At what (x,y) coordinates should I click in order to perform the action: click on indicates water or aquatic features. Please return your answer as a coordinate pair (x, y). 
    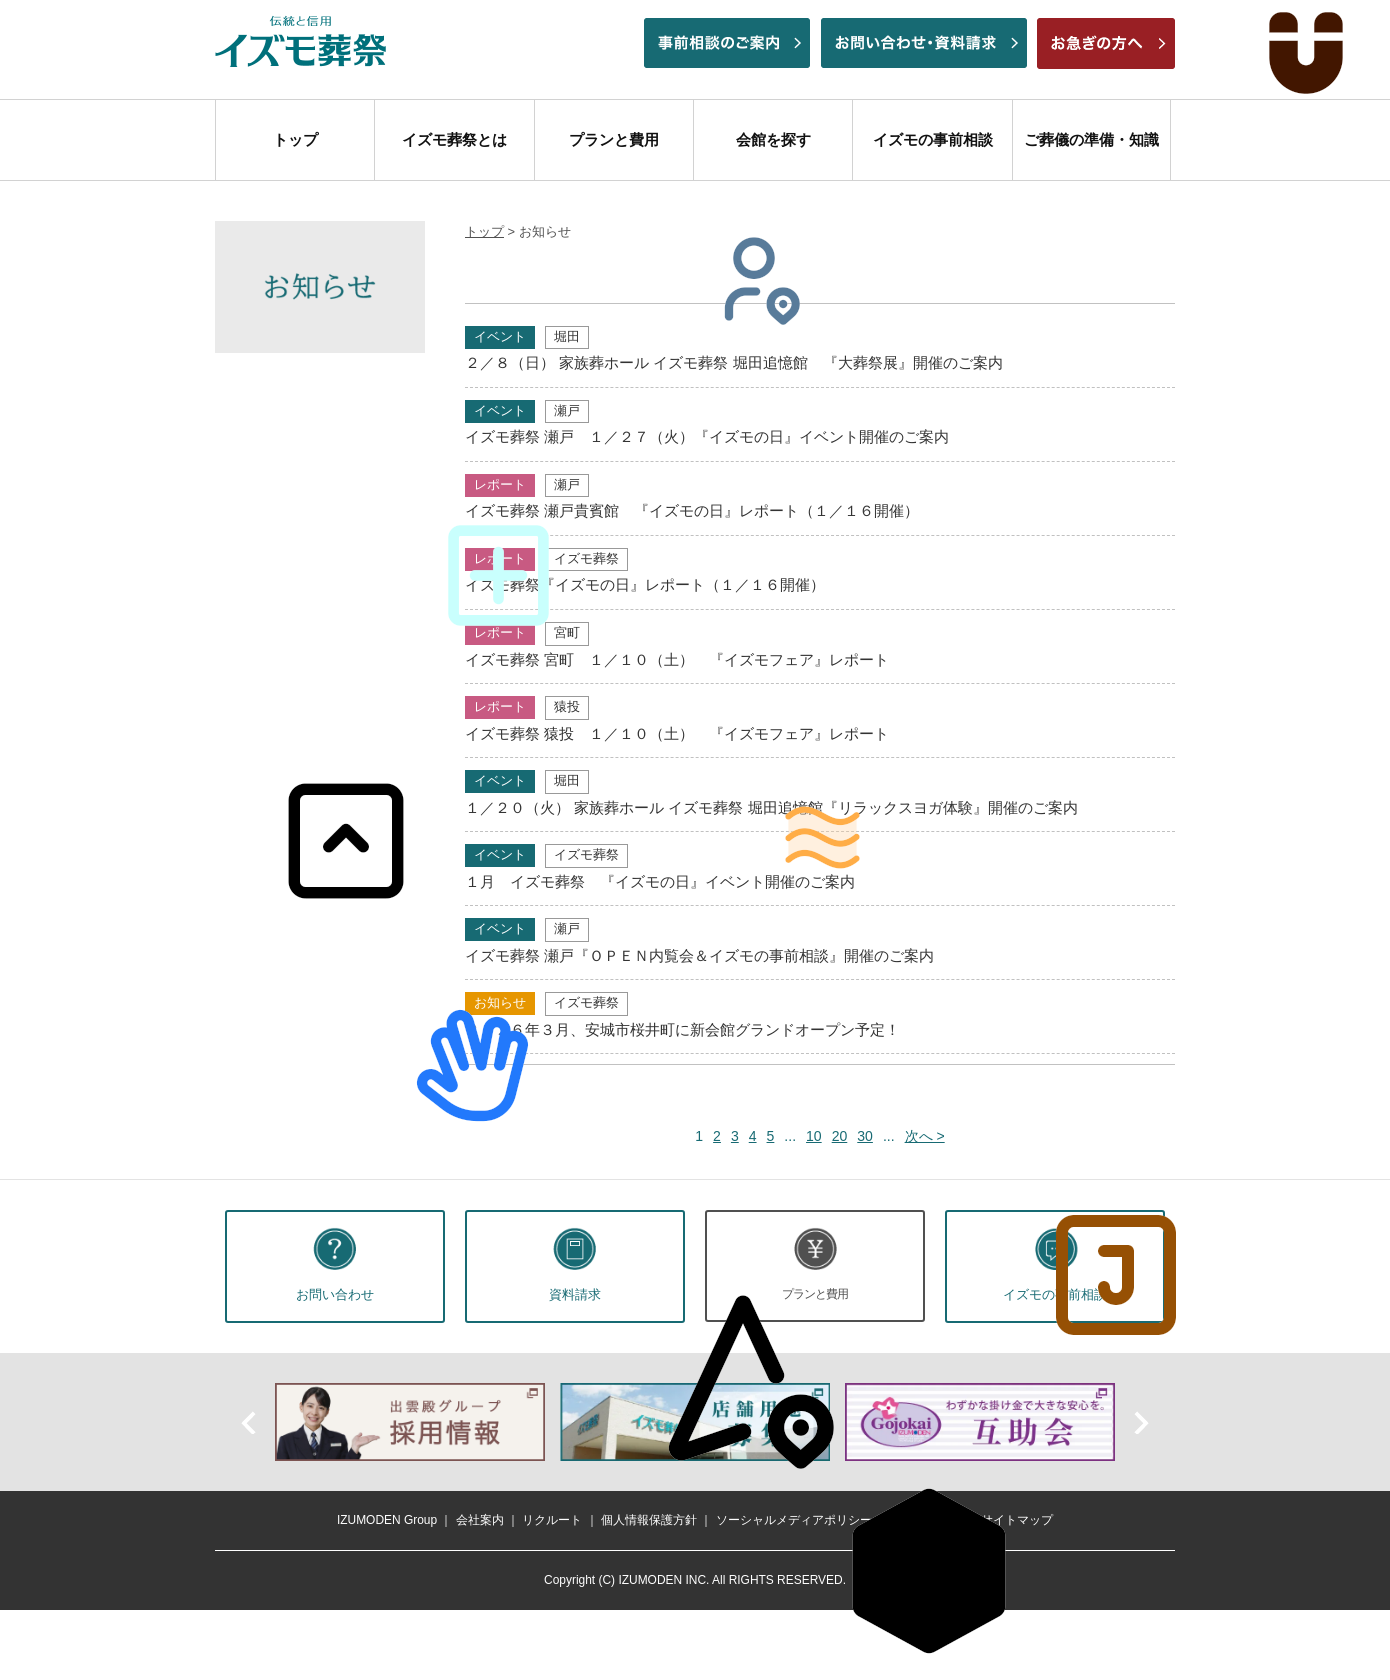
    Looking at the image, I should click on (822, 837).